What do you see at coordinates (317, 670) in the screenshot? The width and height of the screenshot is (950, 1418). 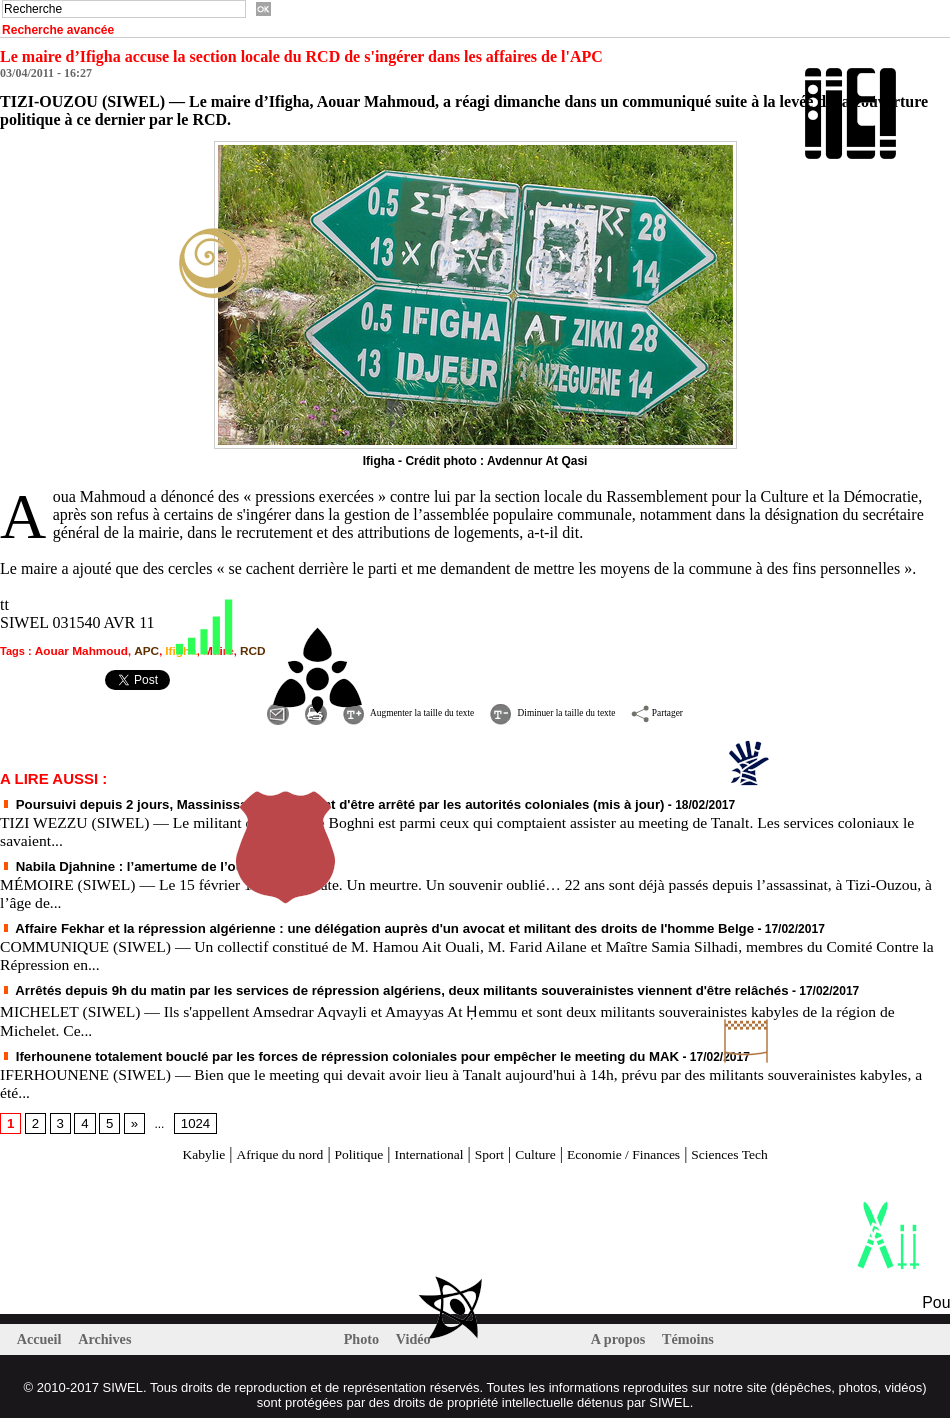 I see `represents a hive mind or collective intelligence feature` at bounding box center [317, 670].